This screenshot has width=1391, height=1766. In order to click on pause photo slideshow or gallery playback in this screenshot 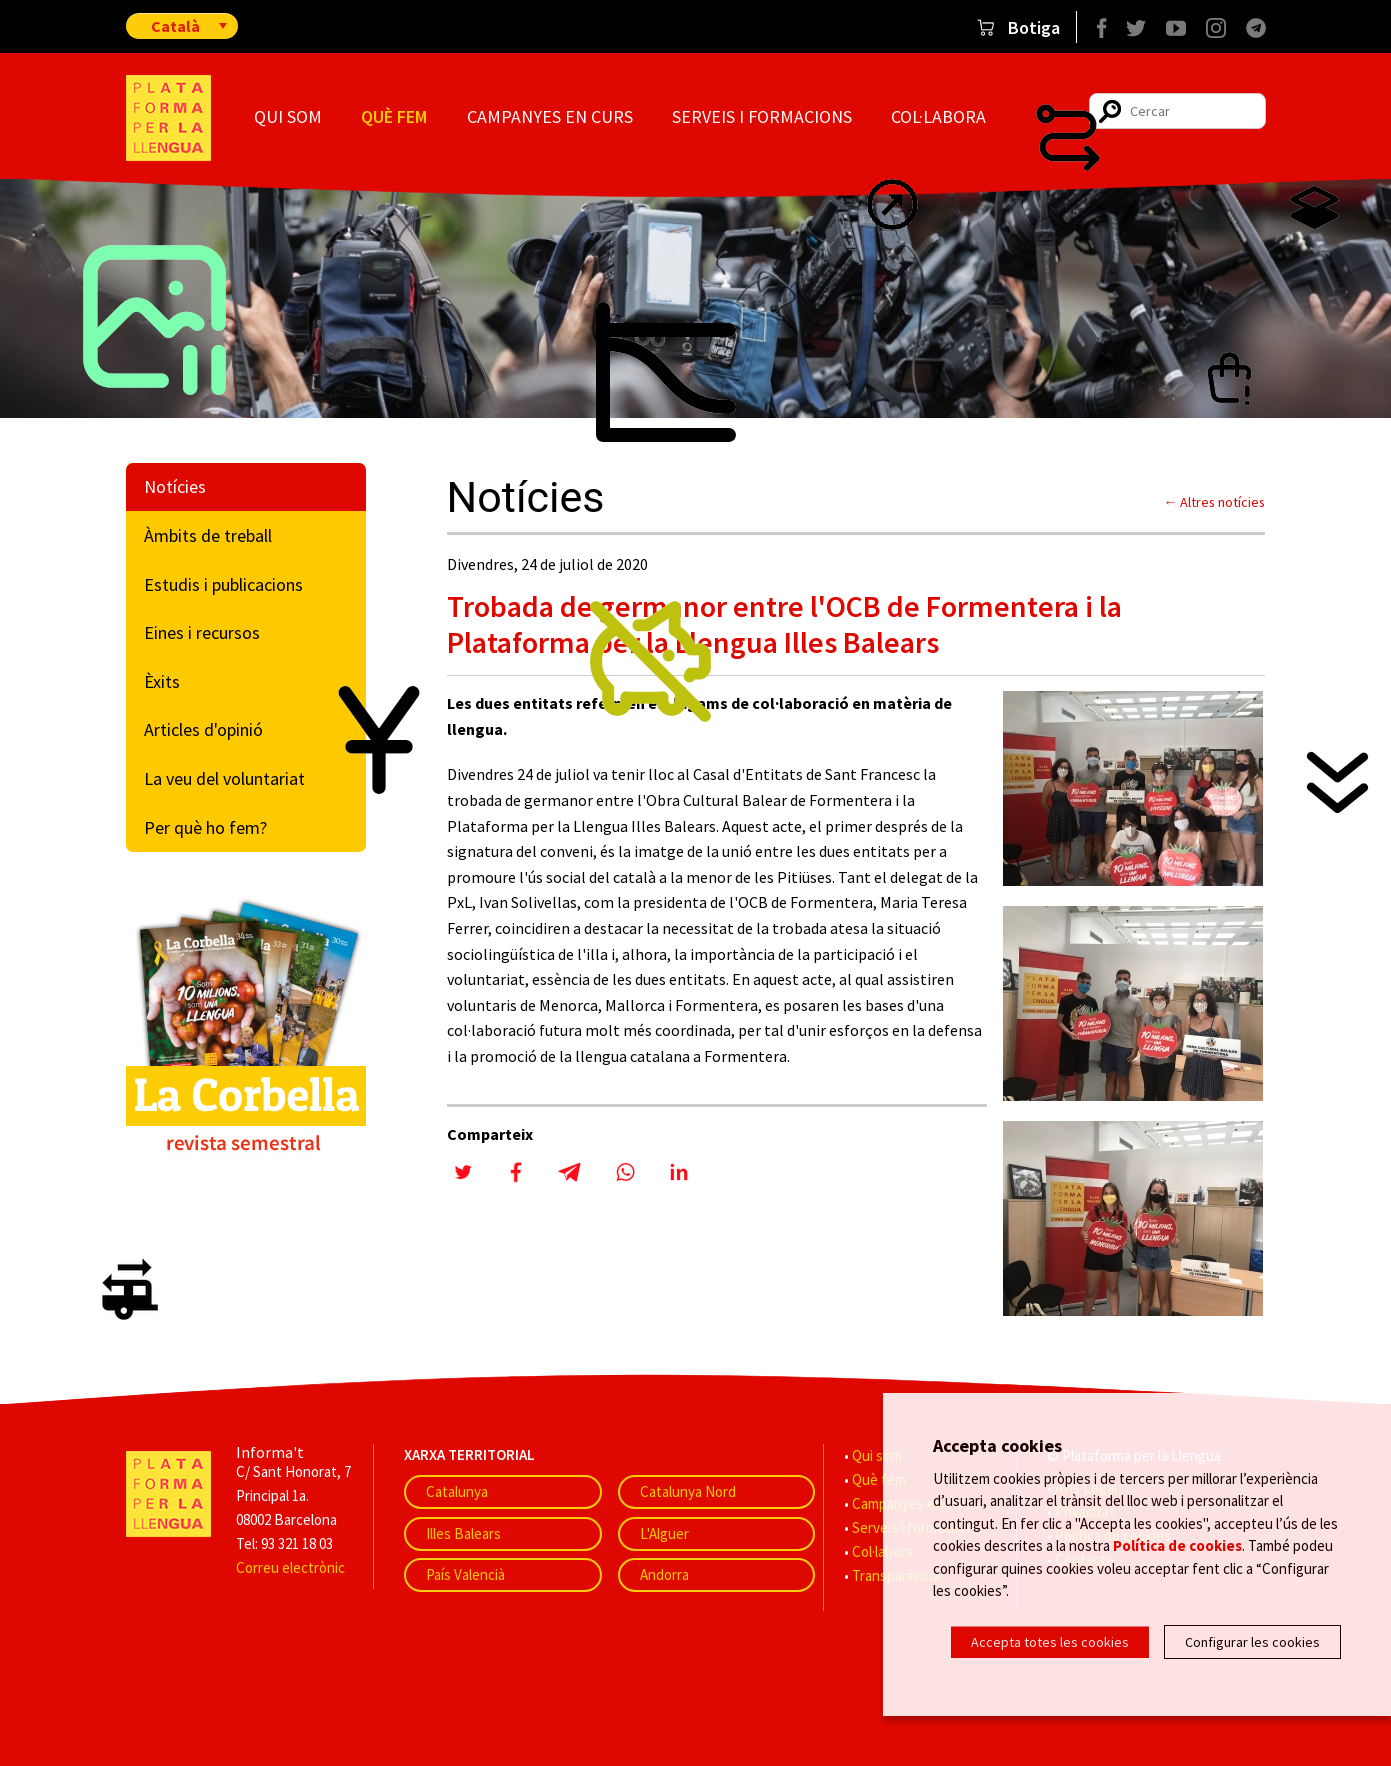, I will do `click(154, 316)`.